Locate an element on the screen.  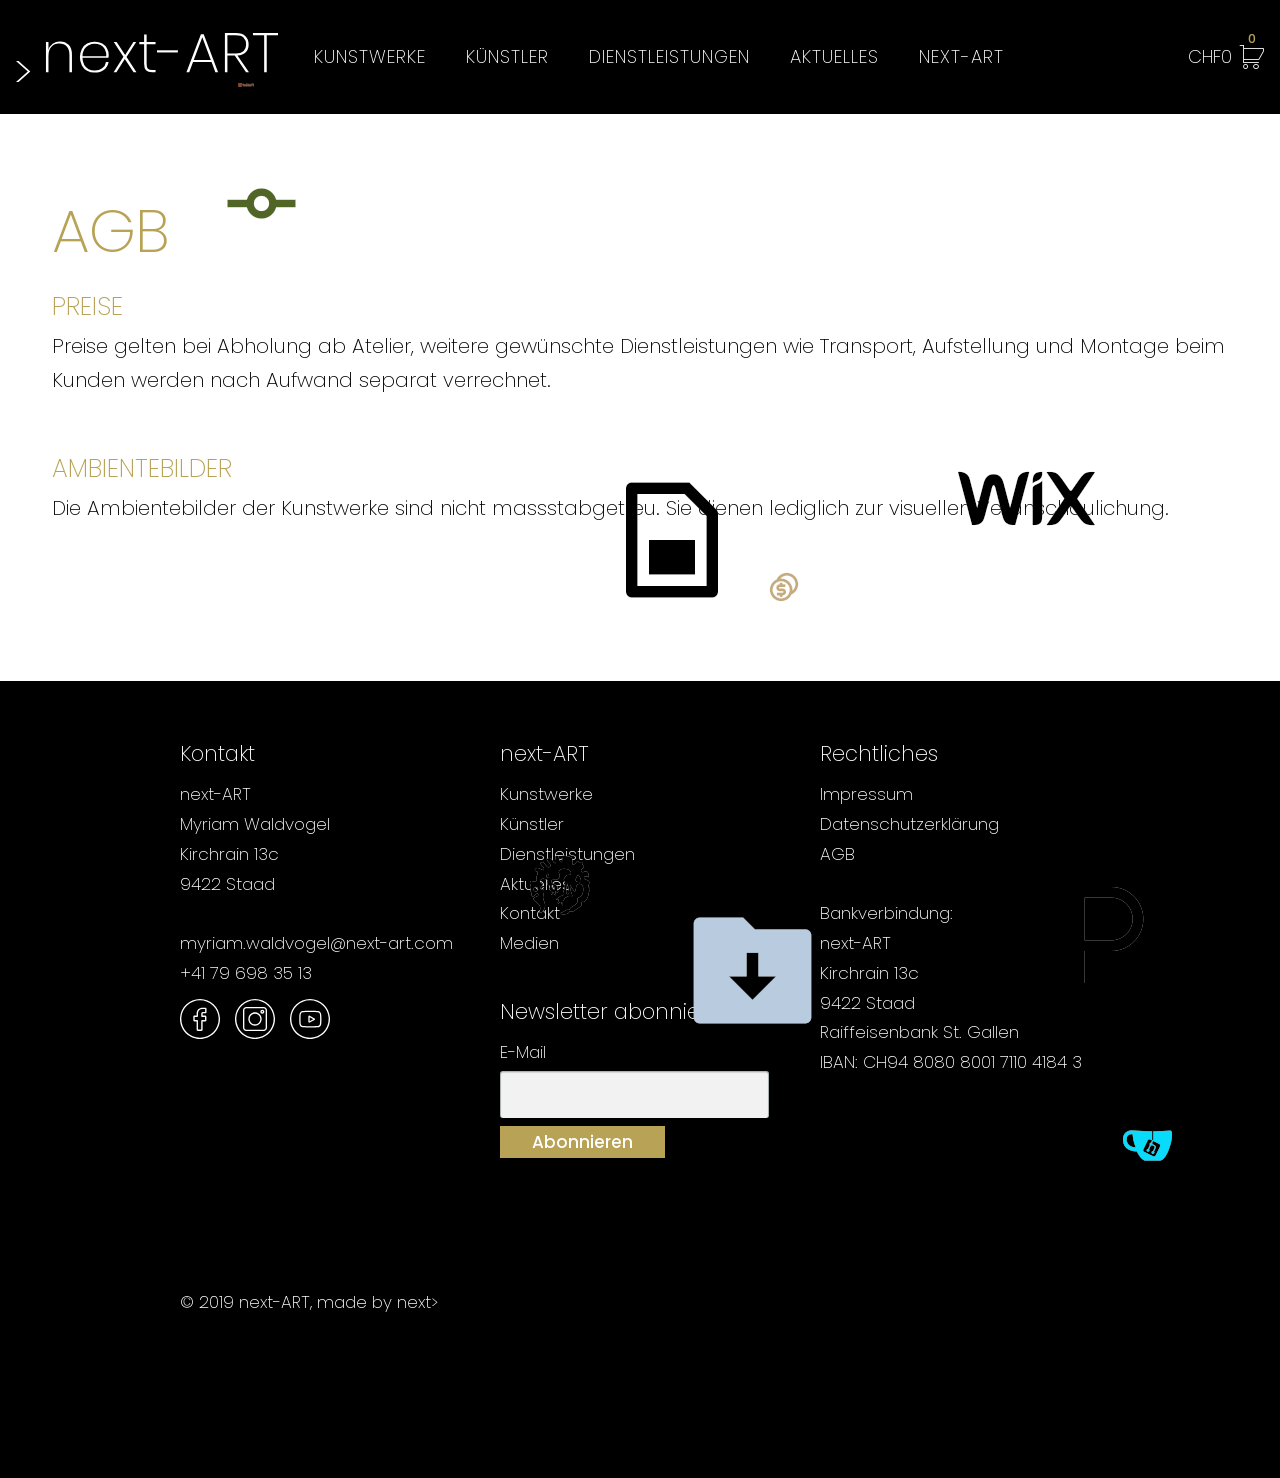
view your coin balance or currency is located at coordinates (784, 587).